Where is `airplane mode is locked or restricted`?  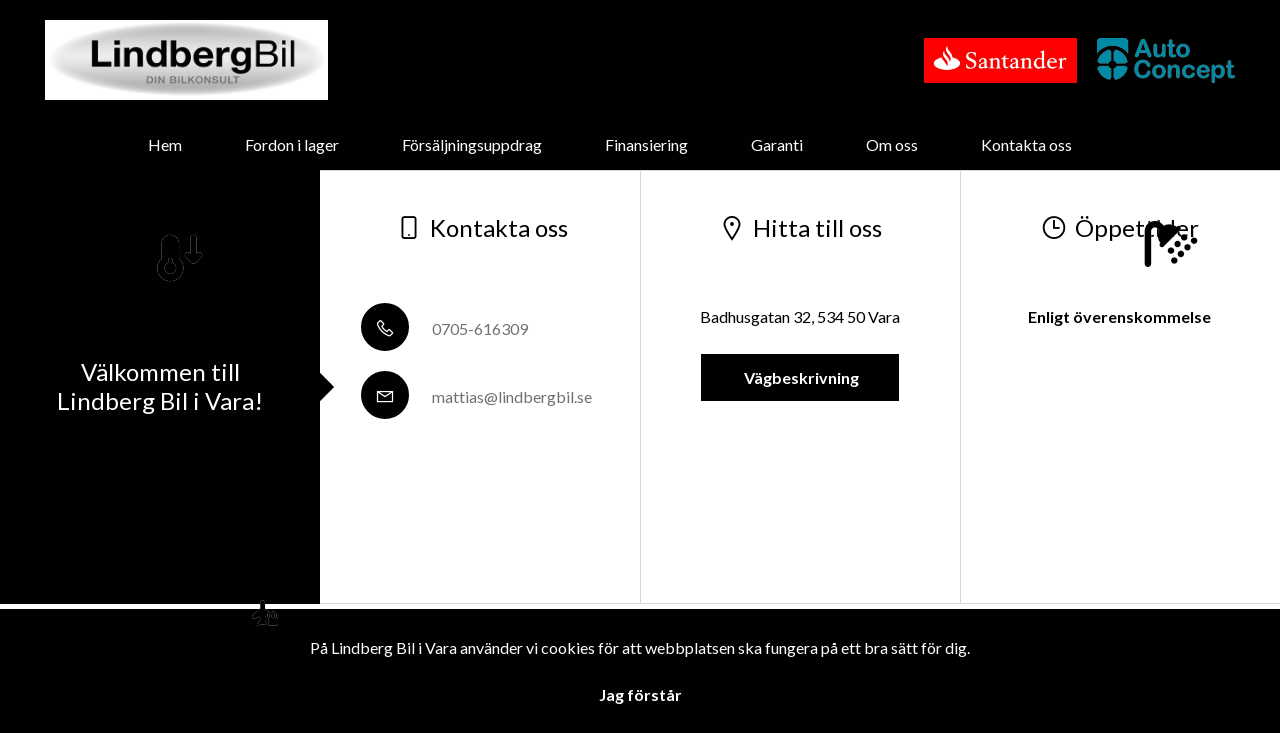
airplane mode is locked or restricted is located at coordinates (264, 613).